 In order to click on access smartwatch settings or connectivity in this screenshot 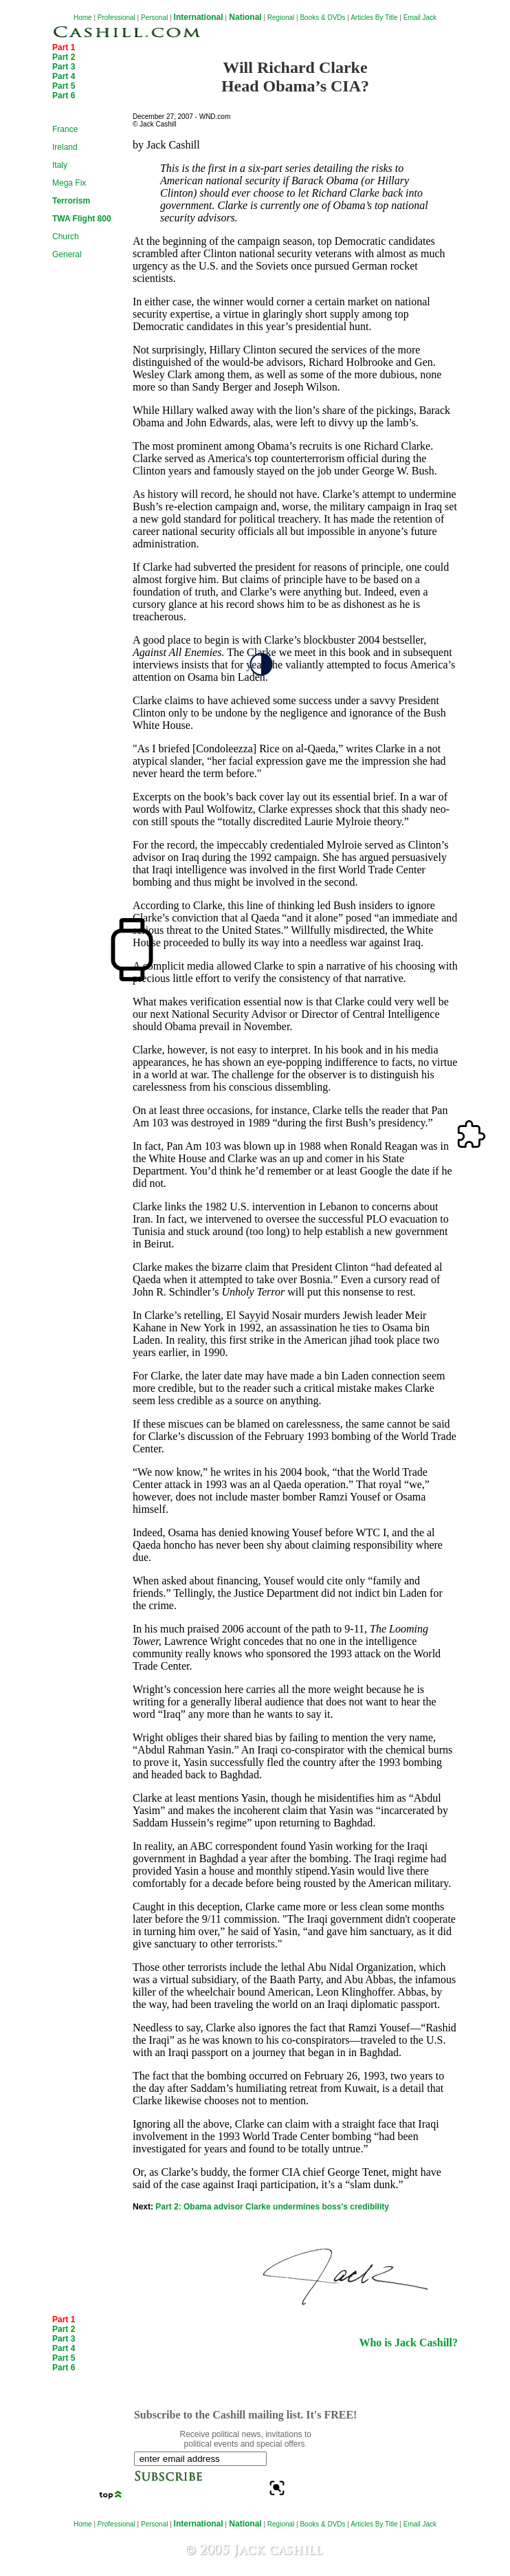, I will do `click(132, 950)`.